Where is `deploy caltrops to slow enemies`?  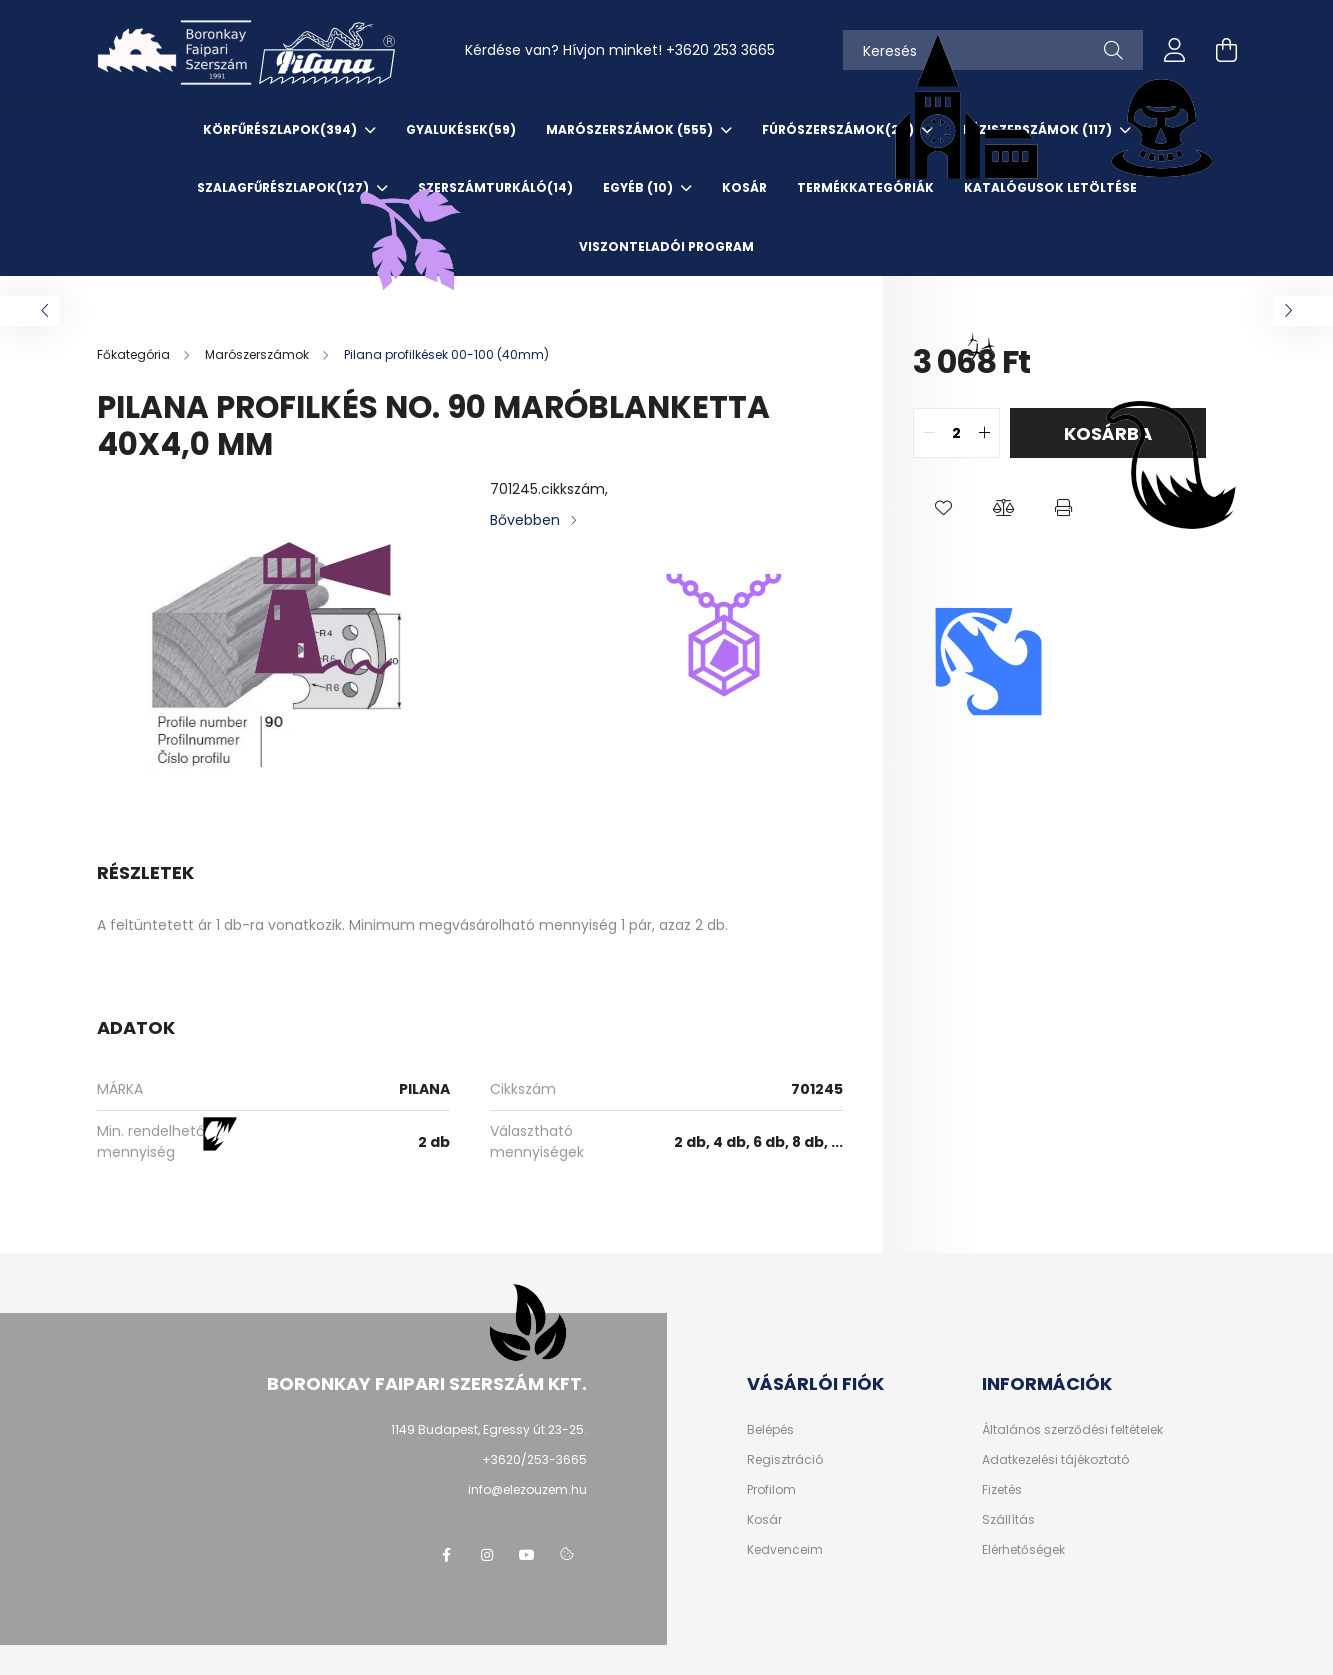
deploy caltrops to slow enemies is located at coordinates (981, 347).